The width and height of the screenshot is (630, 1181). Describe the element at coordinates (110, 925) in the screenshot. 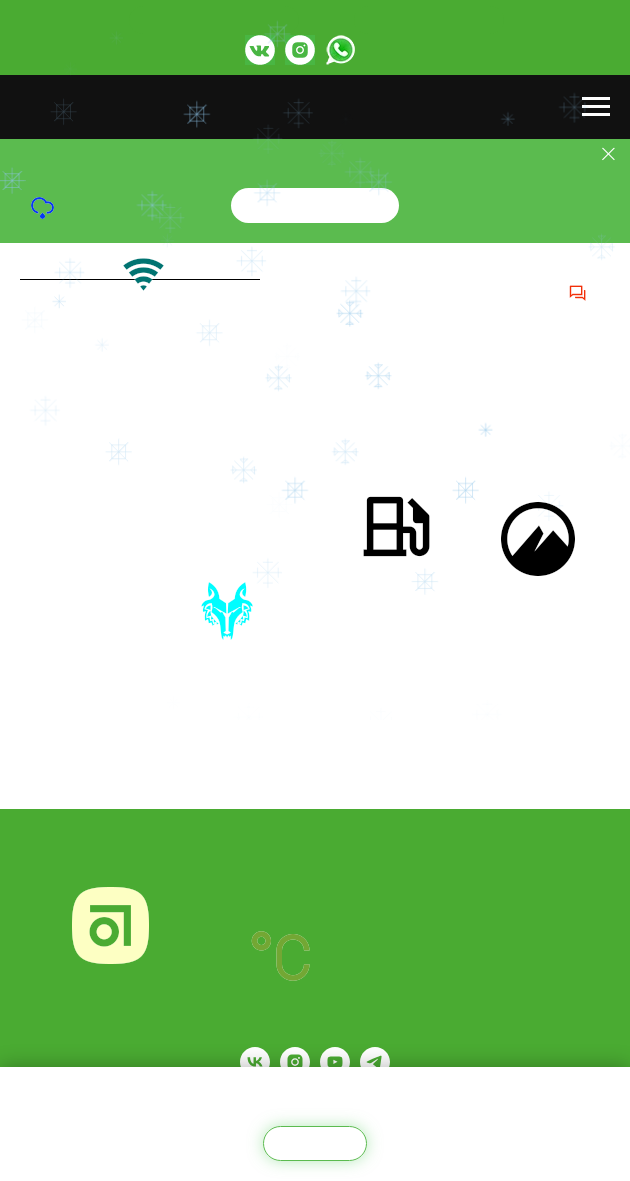

I see `abstract app logo` at that location.